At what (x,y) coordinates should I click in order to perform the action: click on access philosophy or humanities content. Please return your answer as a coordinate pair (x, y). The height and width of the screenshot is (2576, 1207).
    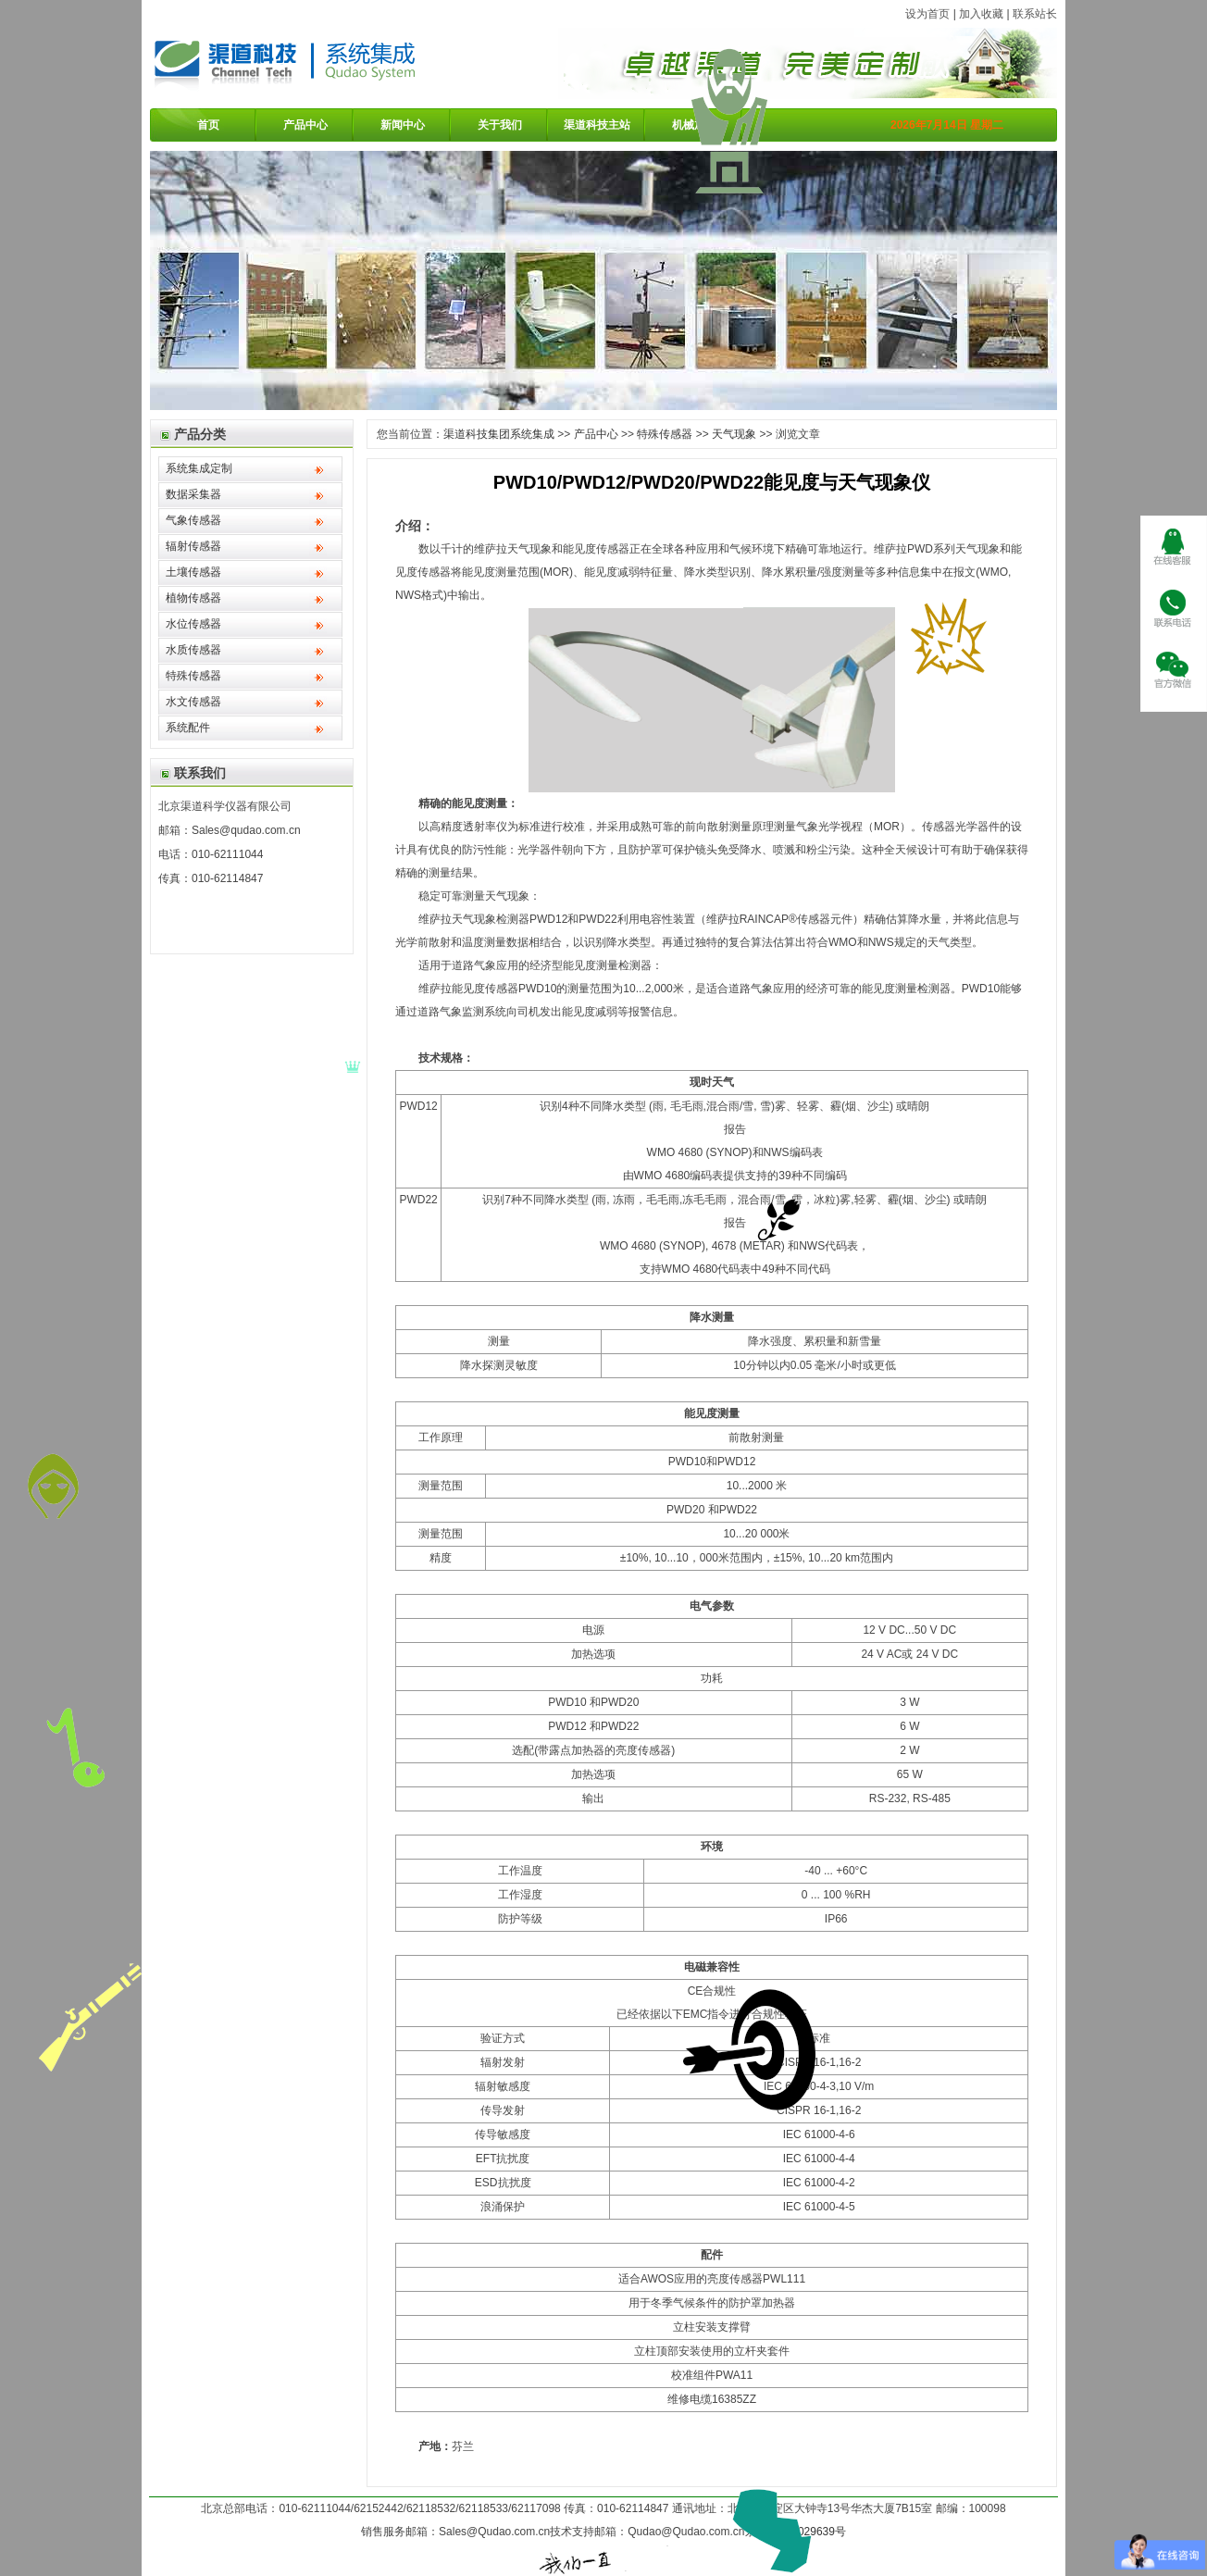
    Looking at the image, I should click on (729, 118).